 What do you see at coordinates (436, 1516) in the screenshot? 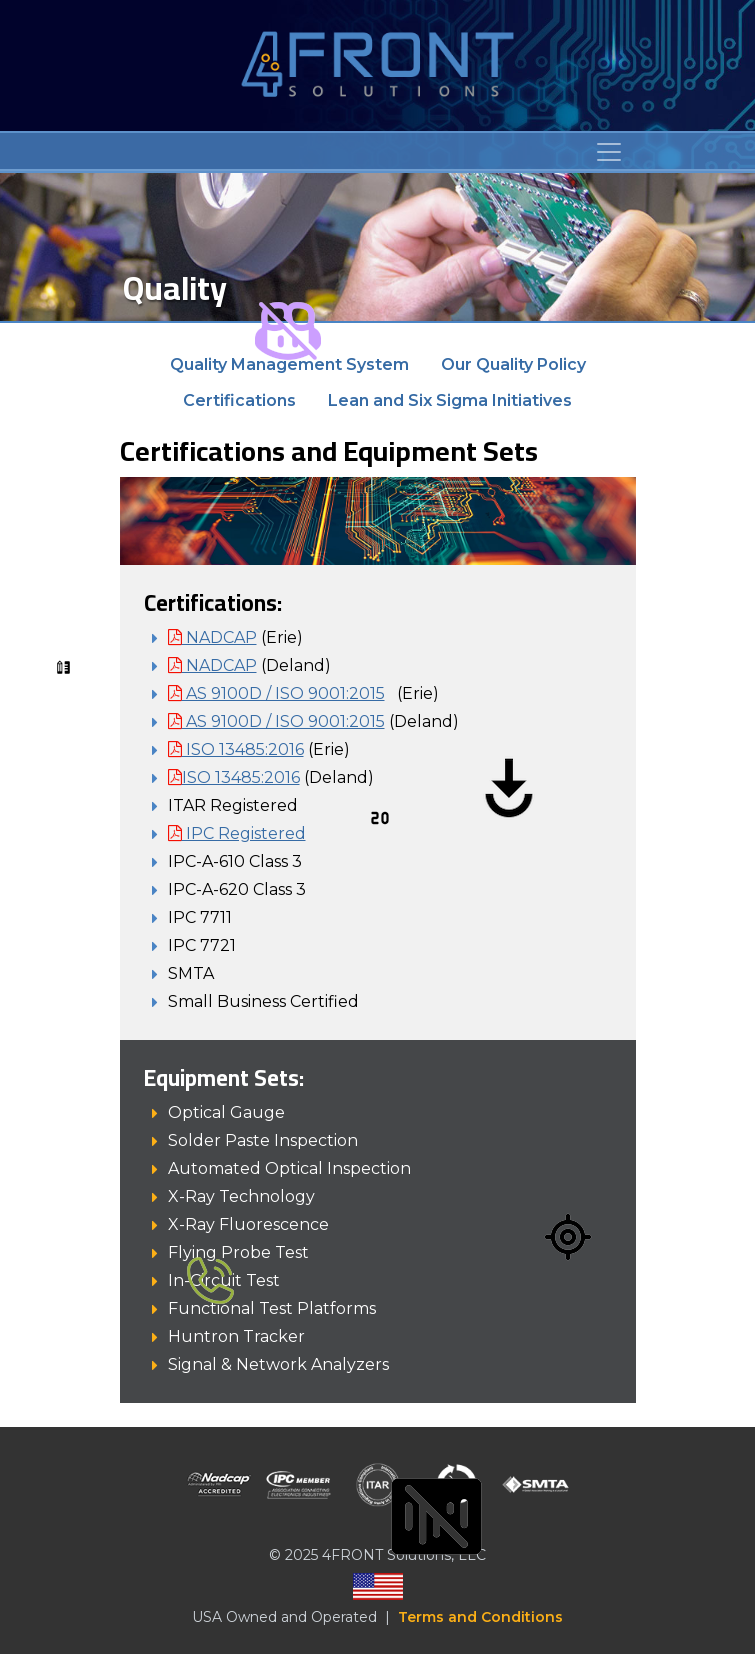
I see `mute or disable audio input` at bounding box center [436, 1516].